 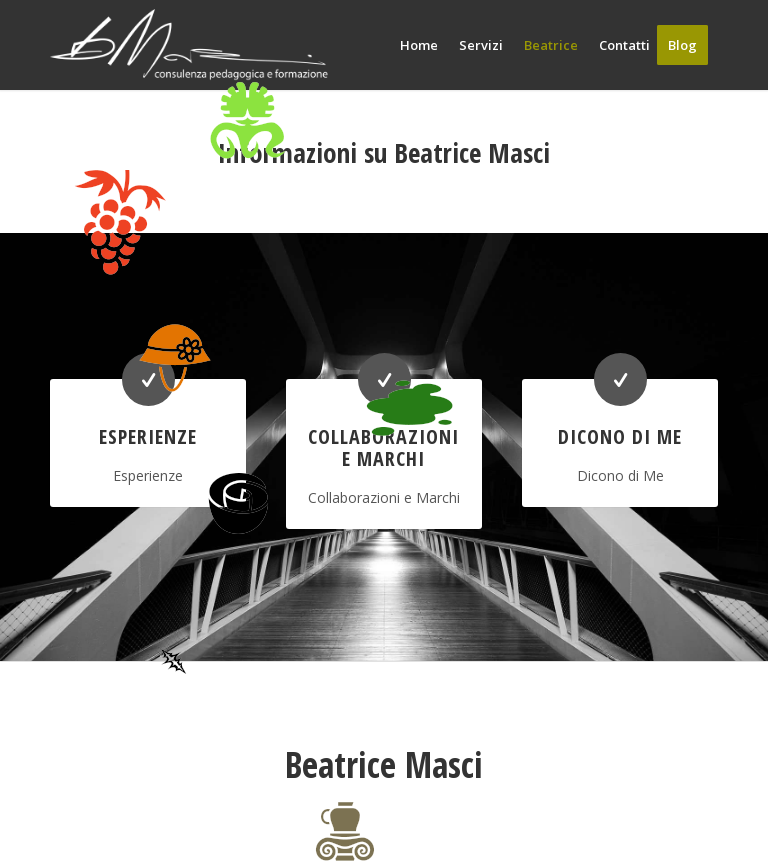 I want to click on indicates damage or injury status in a game, so click(x=173, y=661).